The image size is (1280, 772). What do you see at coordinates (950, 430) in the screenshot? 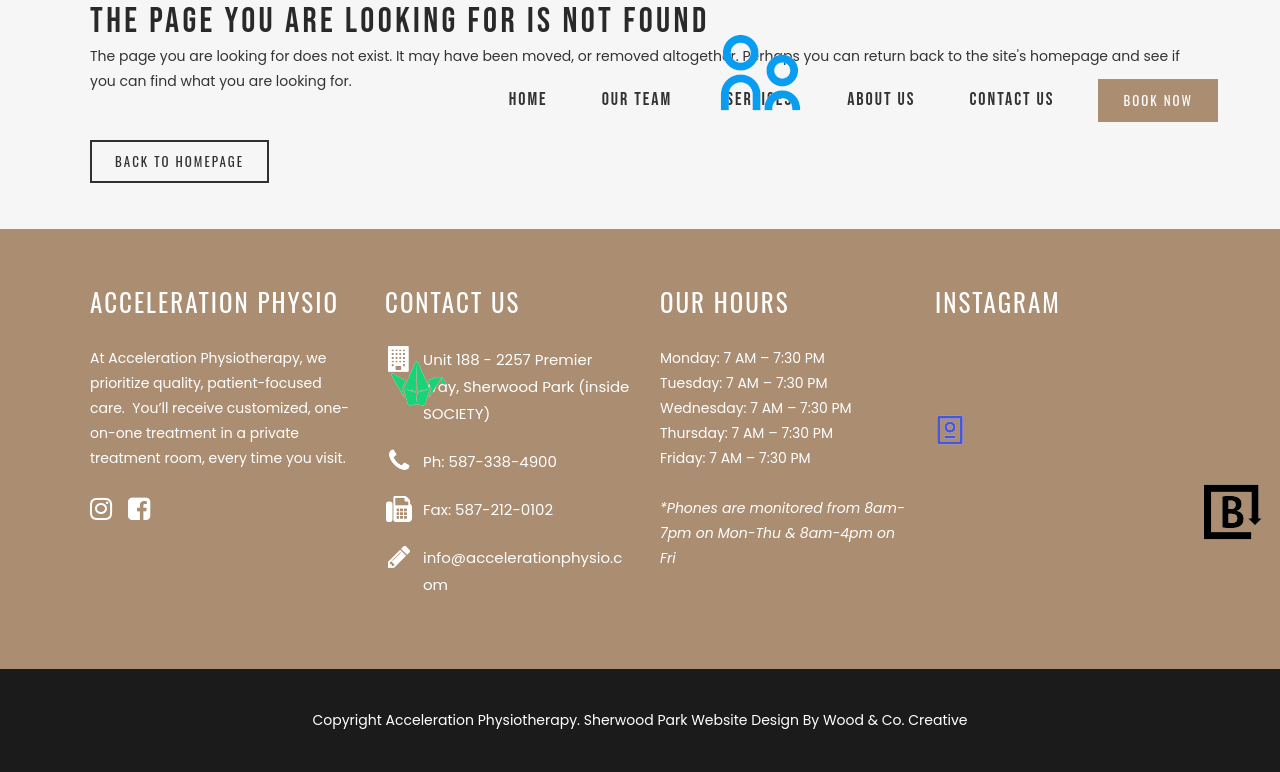
I see `view passport or travel document details` at bounding box center [950, 430].